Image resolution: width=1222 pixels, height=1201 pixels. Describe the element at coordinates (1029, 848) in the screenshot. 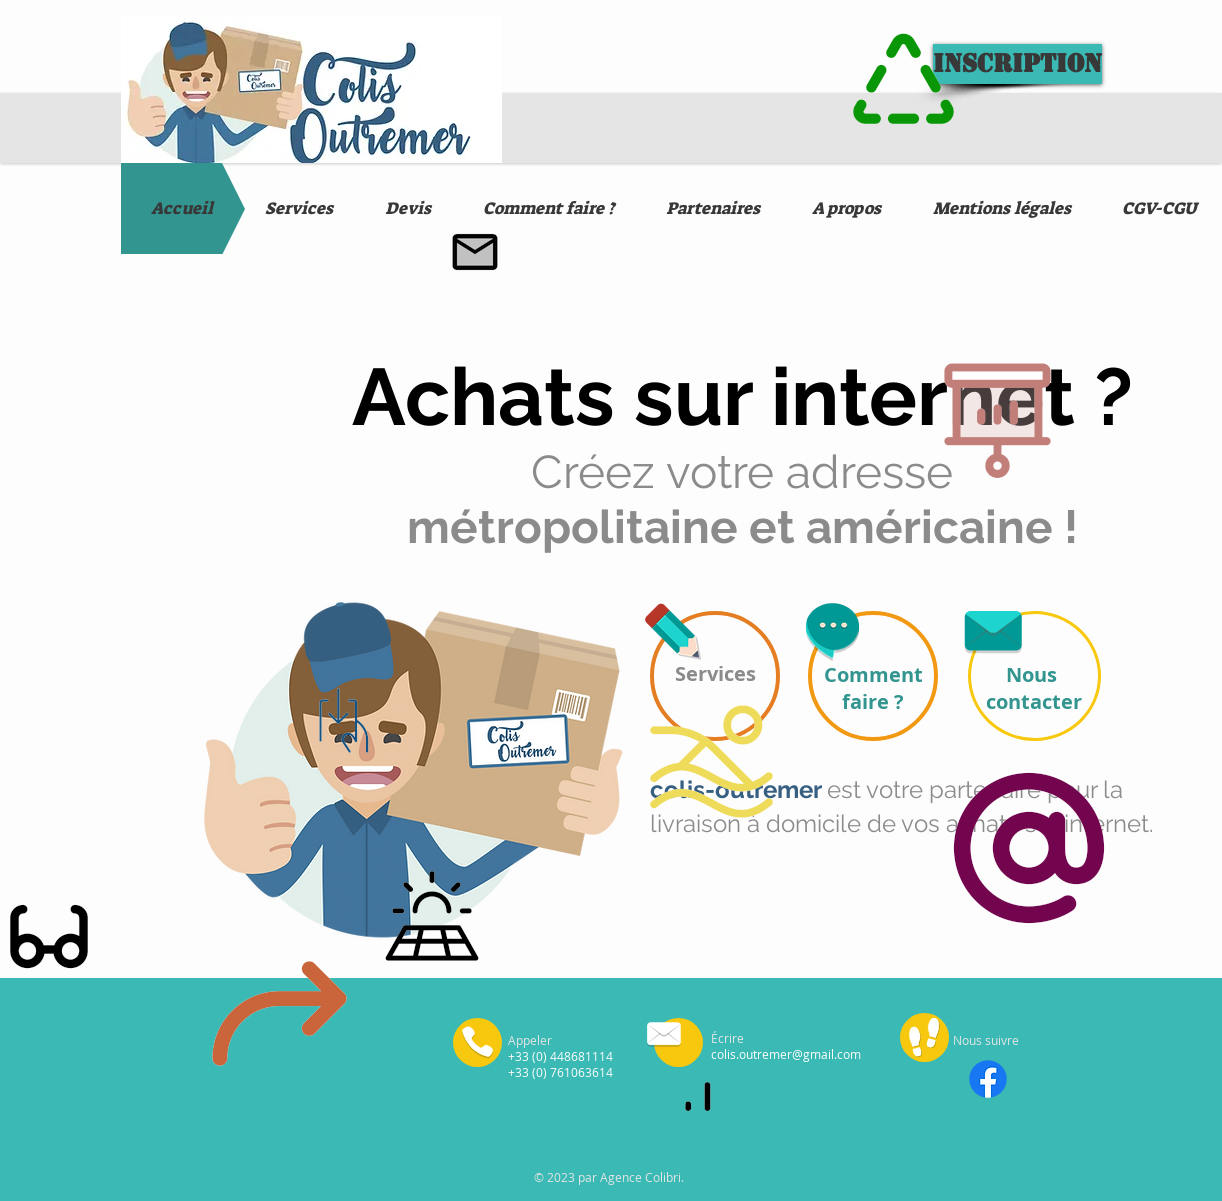

I see `enter an email address` at that location.